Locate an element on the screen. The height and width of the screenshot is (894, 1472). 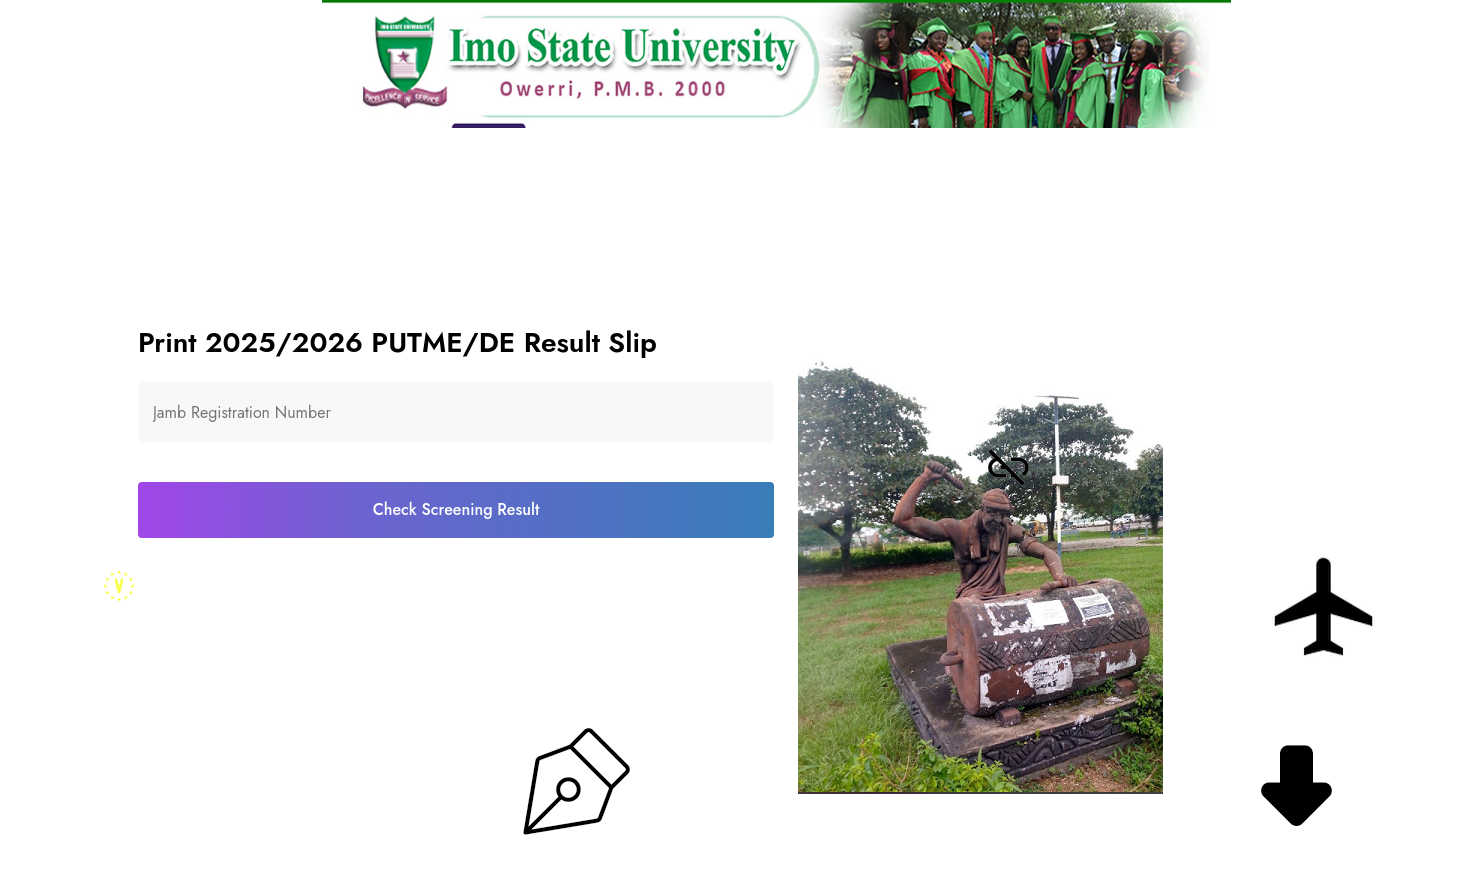
indicates a verified or validation status in progress is located at coordinates (119, 586).